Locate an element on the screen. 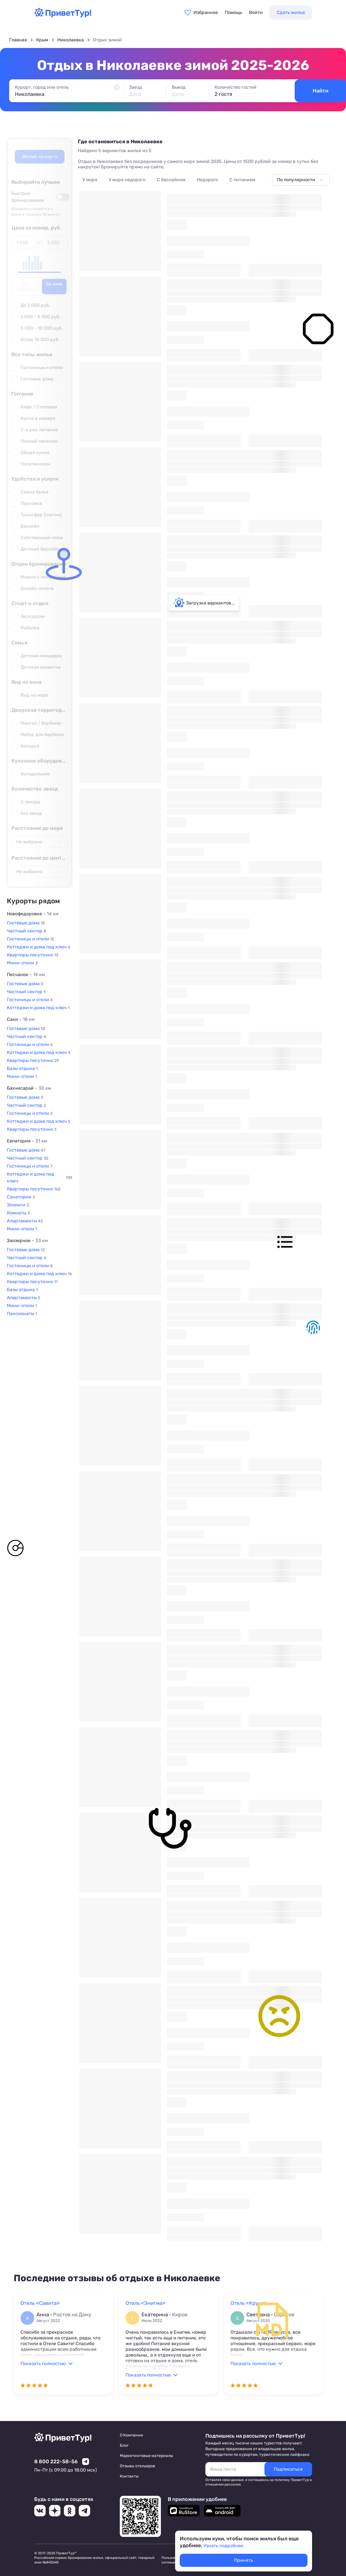 This screenshot has height=2576, width=346. react with anger to a post or message is located at coordinates (279, 2016).